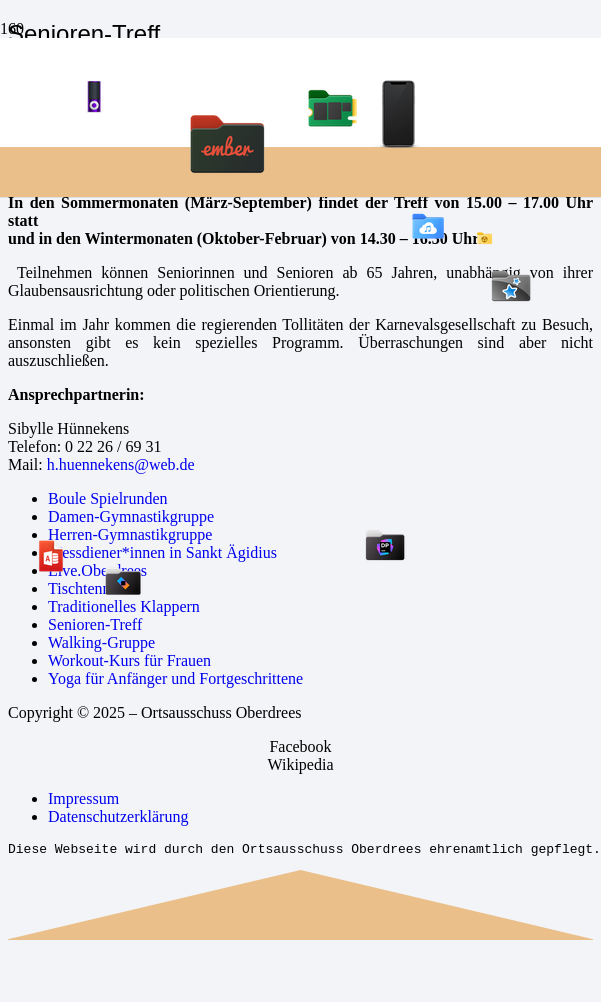 Image resolution: width=601 pixels, height=1002 pixels. What do you see at coordinates (484, 238) in the screenshot?
I see `open unity project files folder` at bounding box center [484, 238].